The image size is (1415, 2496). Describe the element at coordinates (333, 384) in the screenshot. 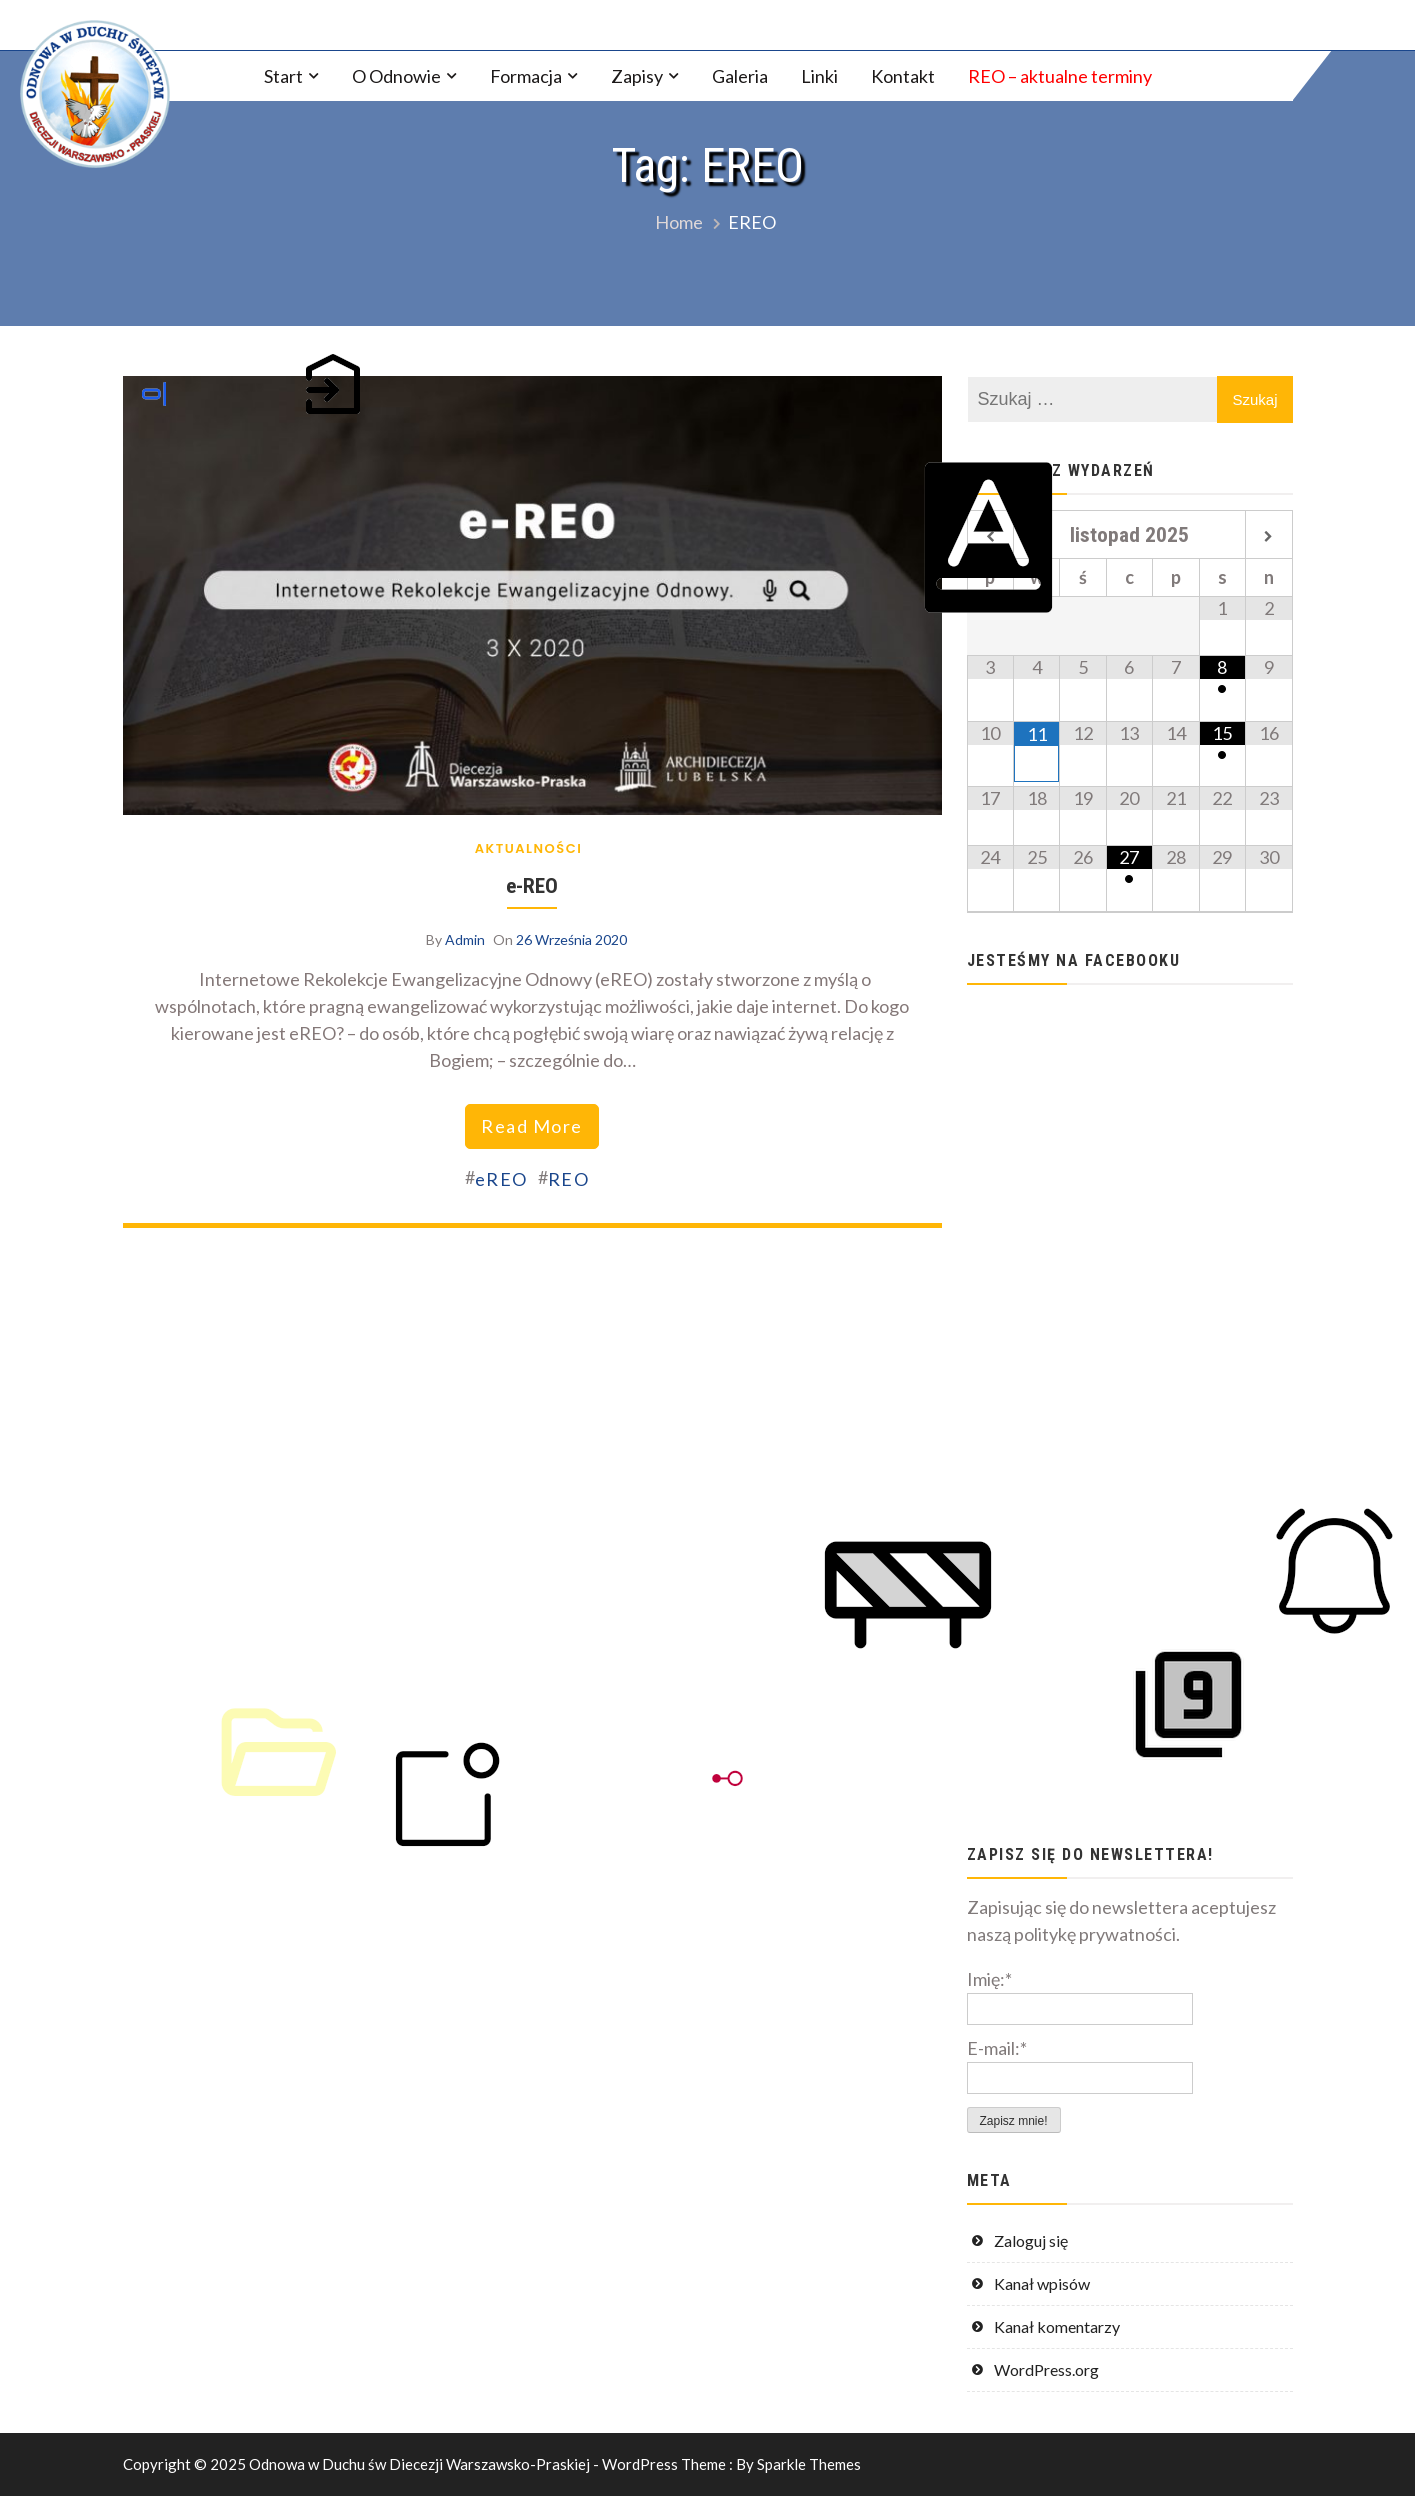

I see `transfer funds or items into an account` at that location.